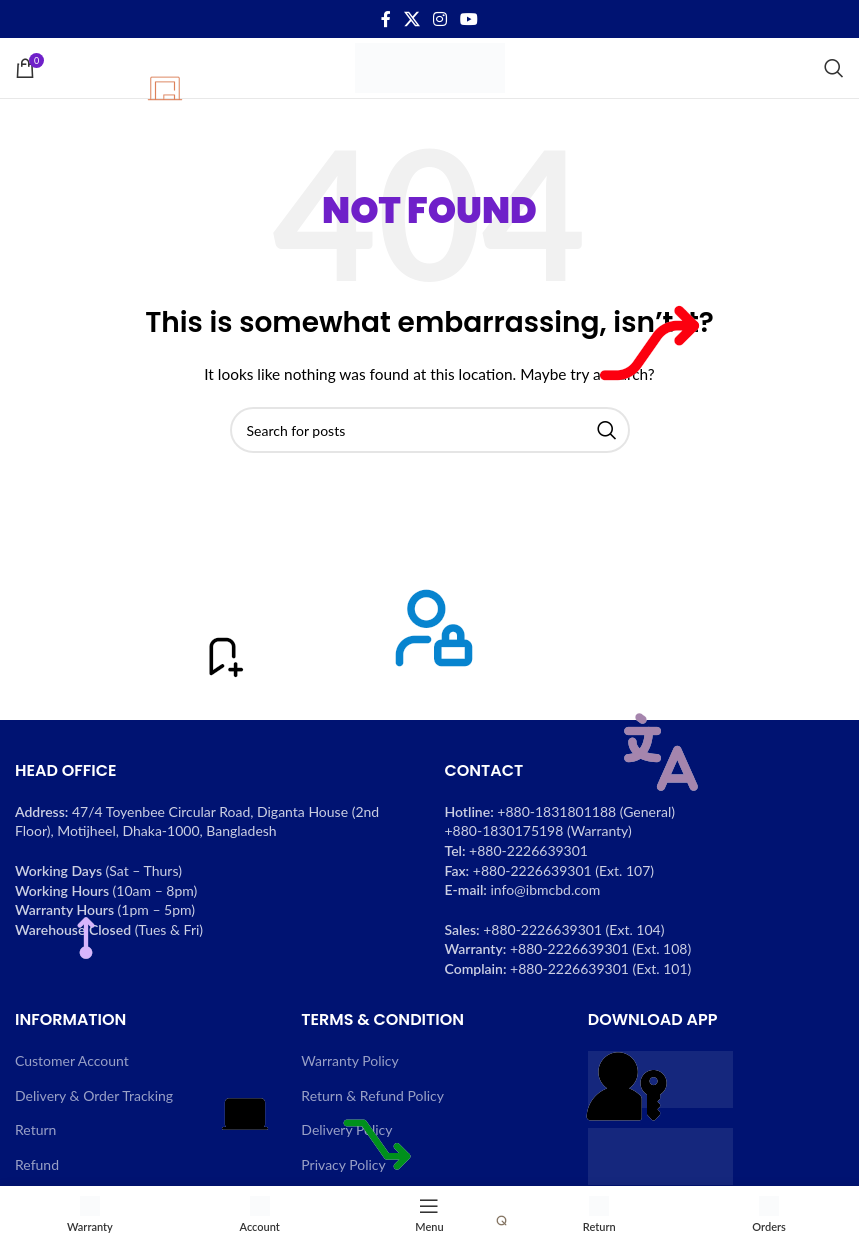  I want to click on lock or restrict a user account, so click(434, 628).